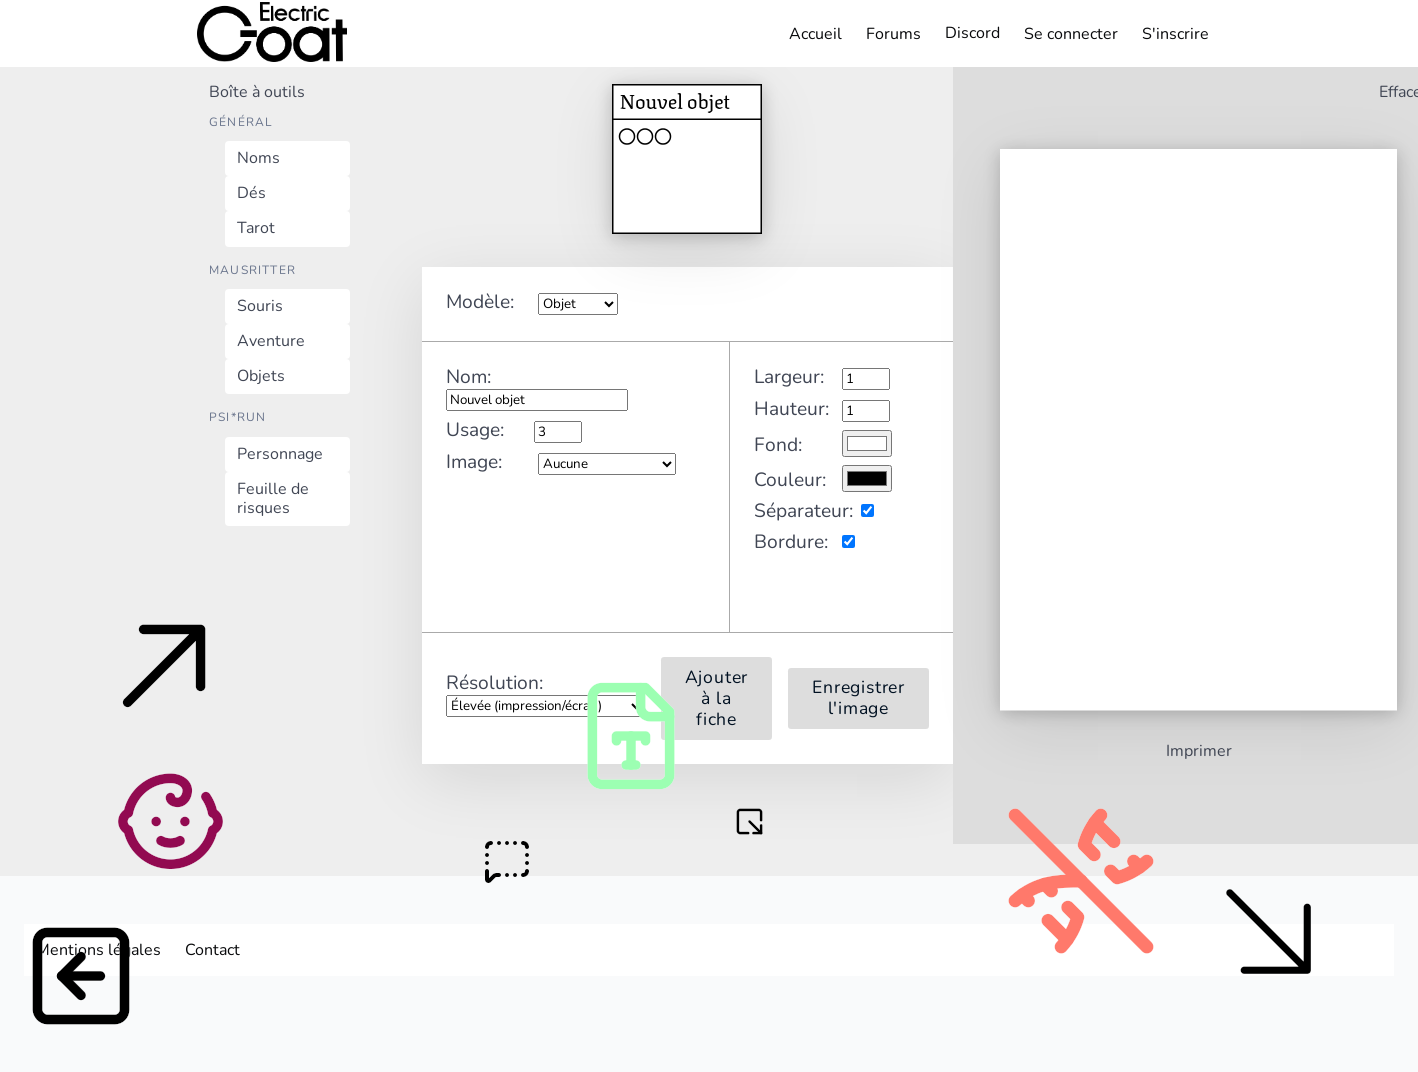 The width and height of the screenshot is (1418, 1072). What do you see at coordinates (170, 821) in the screenshot?
I see `access parental or child-friendly mode` at bounding box center [170, 821].